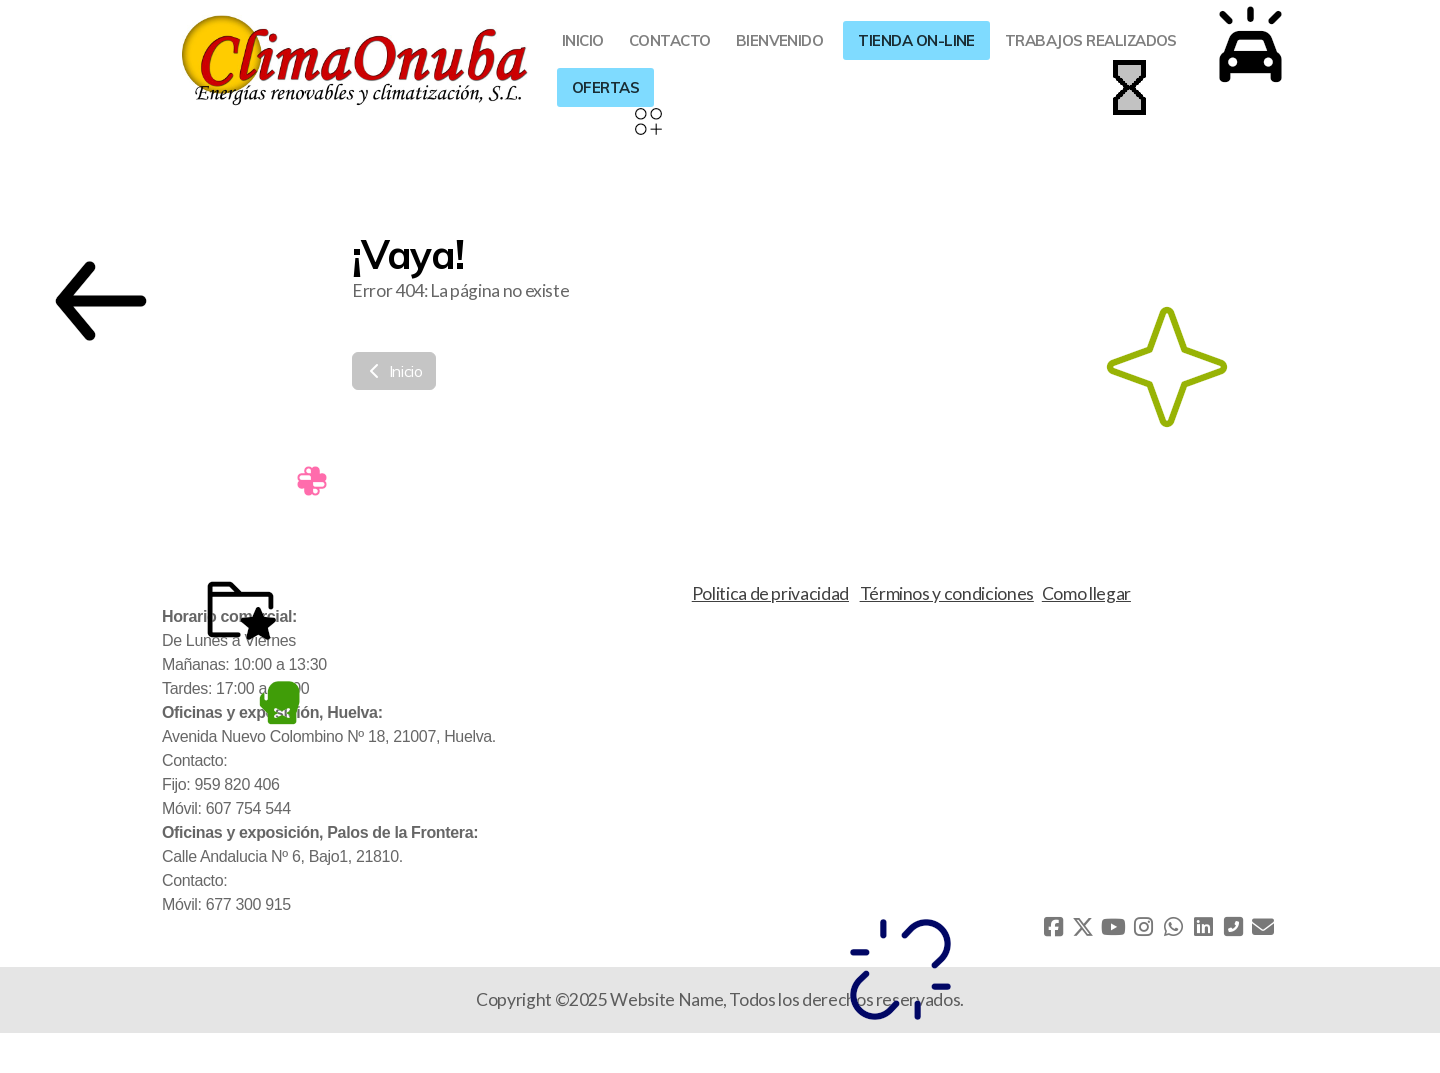 This screenshot has height=1073, width=1440. What do you see at coordinates (240, 609) in the screenshot?
I see `access your starred or favorite files` at bounding box center [240, 609].